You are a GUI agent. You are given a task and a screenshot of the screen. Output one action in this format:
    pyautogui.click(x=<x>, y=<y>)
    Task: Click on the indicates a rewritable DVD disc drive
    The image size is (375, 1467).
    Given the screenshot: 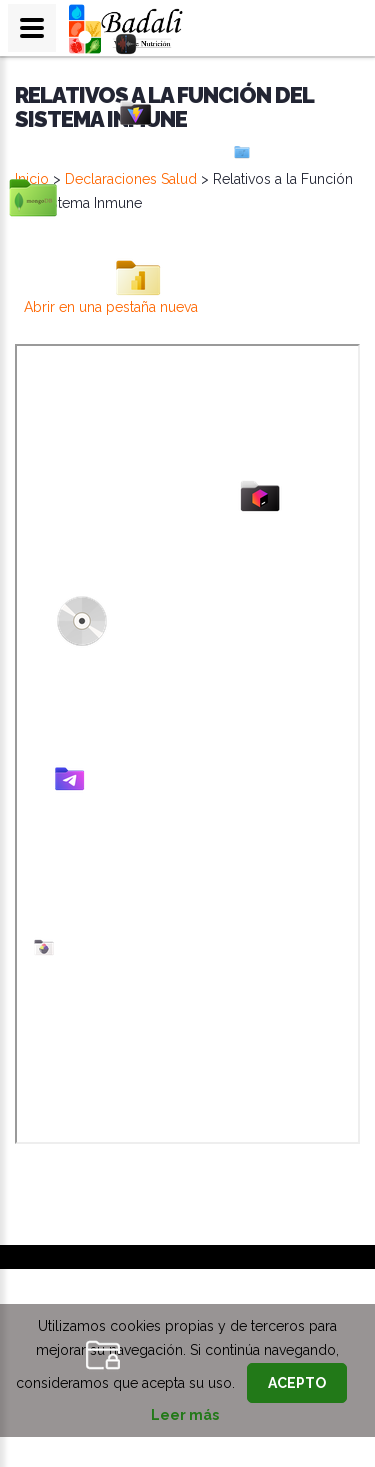 What is the action you would take?
    pyautogui.click(x=82, y=621)
    